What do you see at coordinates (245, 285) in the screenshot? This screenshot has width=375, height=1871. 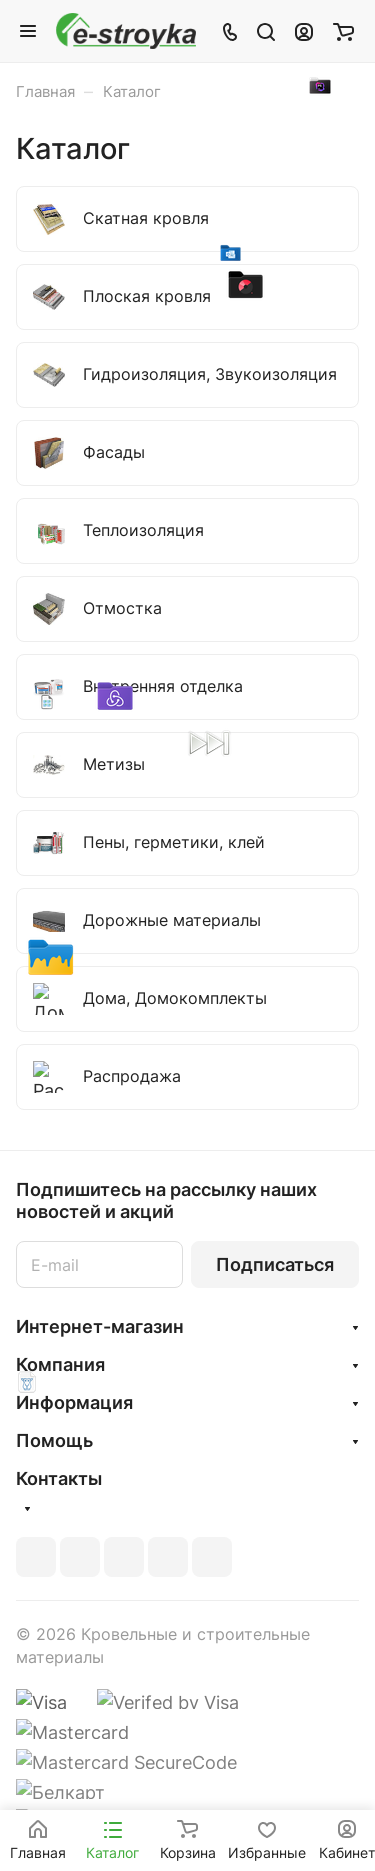 I see `folder containing wondershare dvd creator project files` at bounding box center [245, 285].